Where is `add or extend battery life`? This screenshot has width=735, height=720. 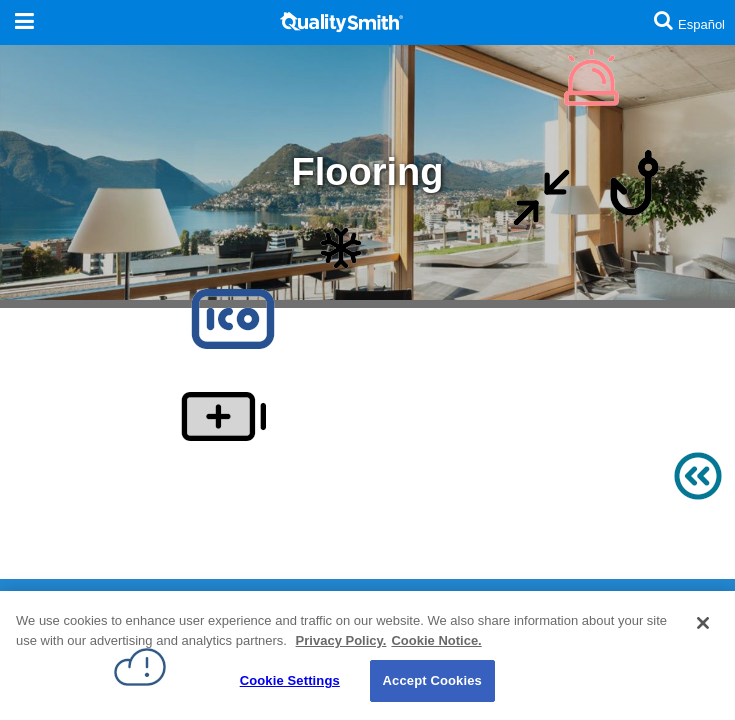
add or extend battery life is located at coordinates (222, 416).